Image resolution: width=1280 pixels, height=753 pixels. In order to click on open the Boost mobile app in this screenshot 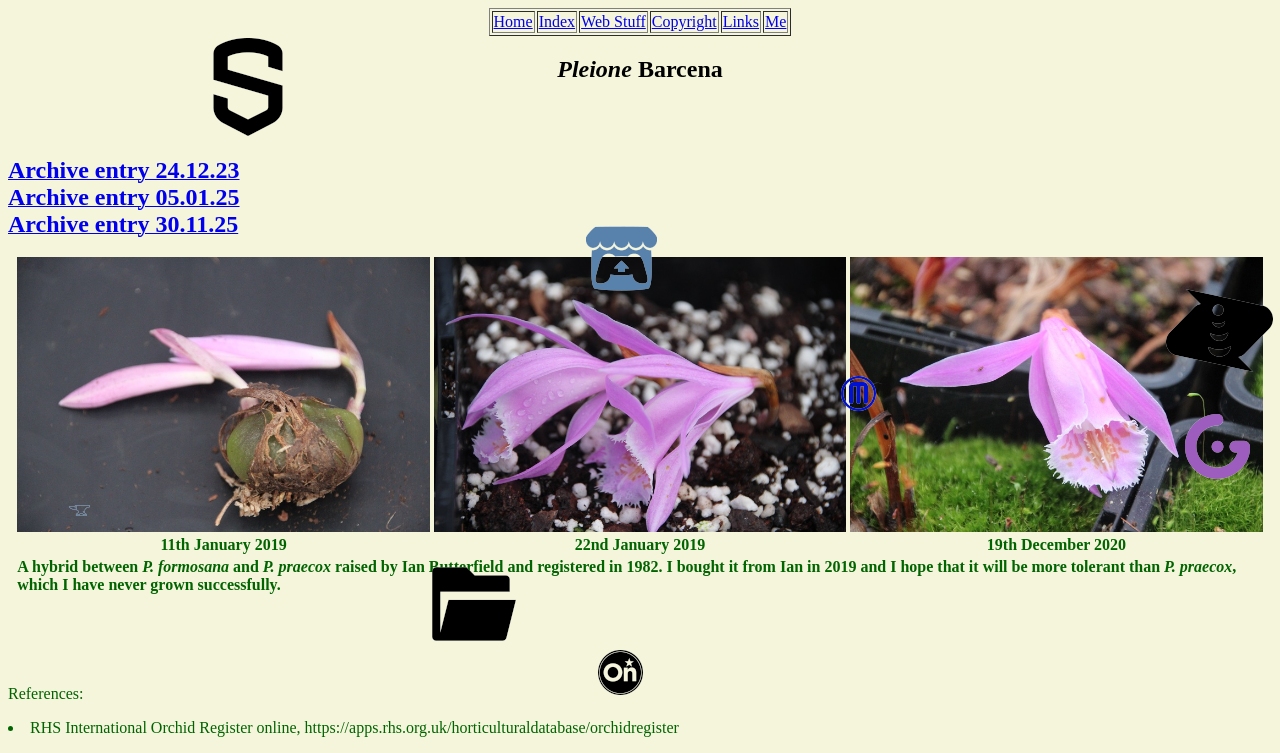, I will do `click(1219, 330)`.